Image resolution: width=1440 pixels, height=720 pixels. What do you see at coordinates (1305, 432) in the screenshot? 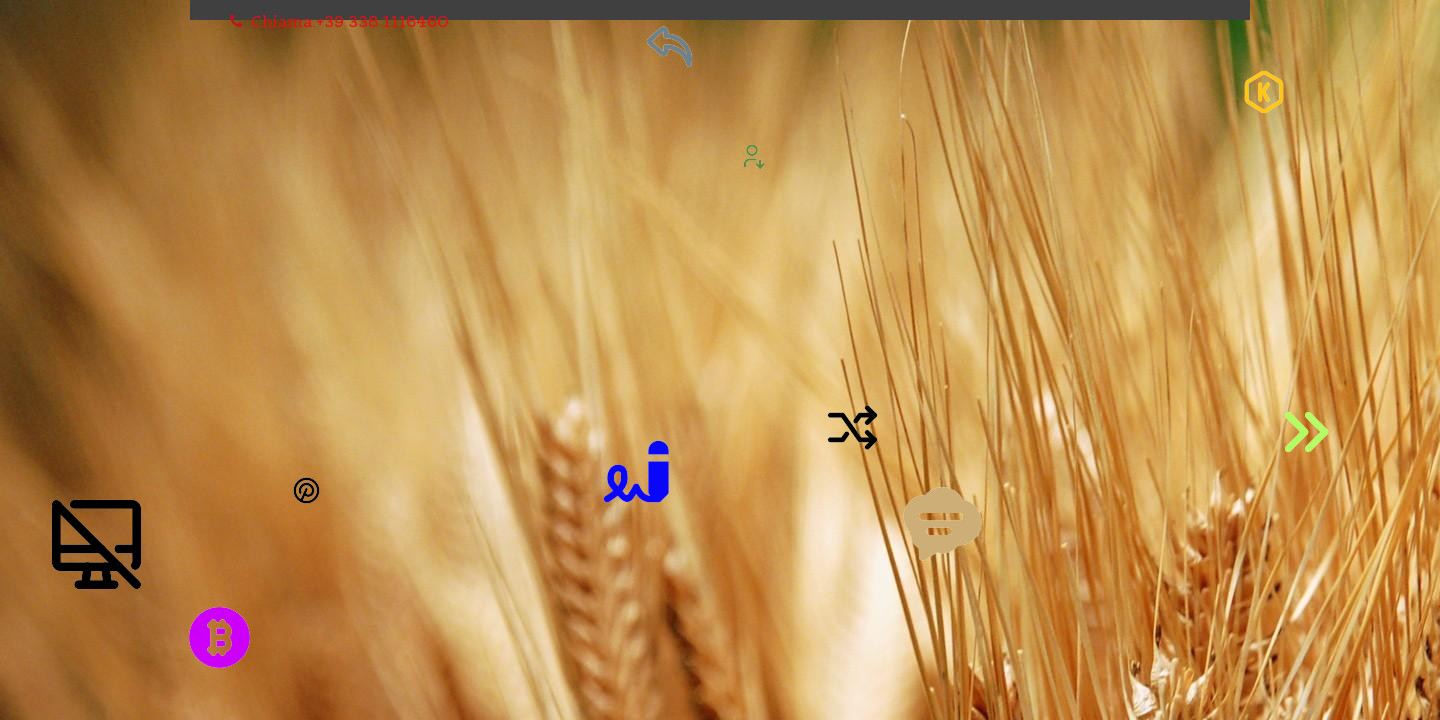
I see `skip forward or advance to next item` at bounding box center [1305, 432].